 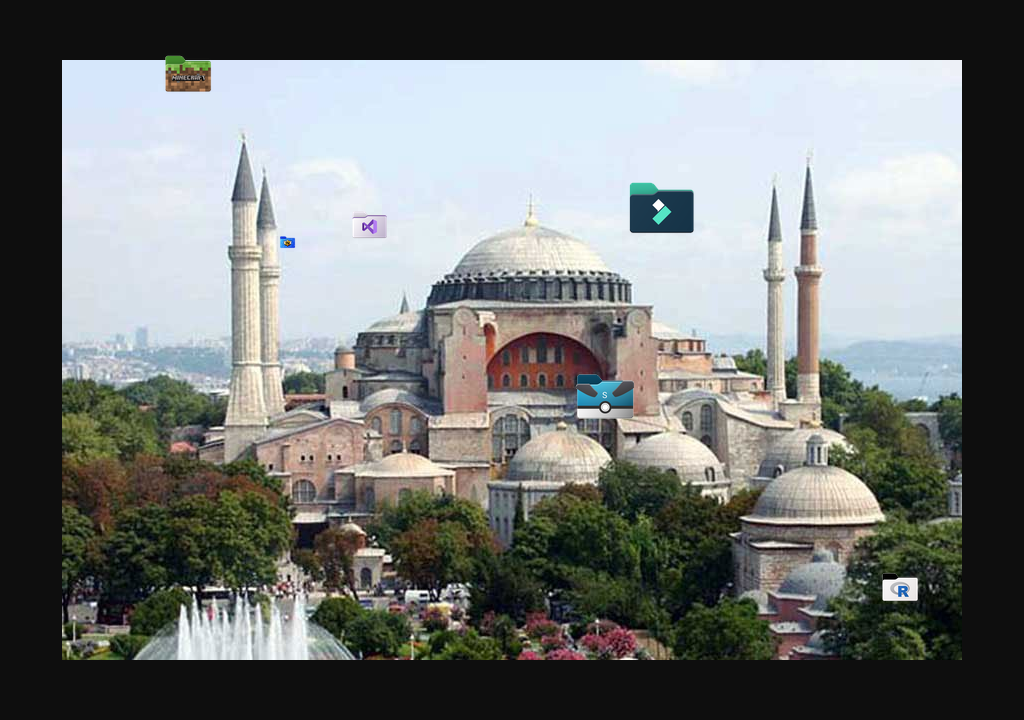 What do you see at coordinates (369, 225) in the screenshot?
I see `open visual studio project files folder` at bounding box center [369, 225].